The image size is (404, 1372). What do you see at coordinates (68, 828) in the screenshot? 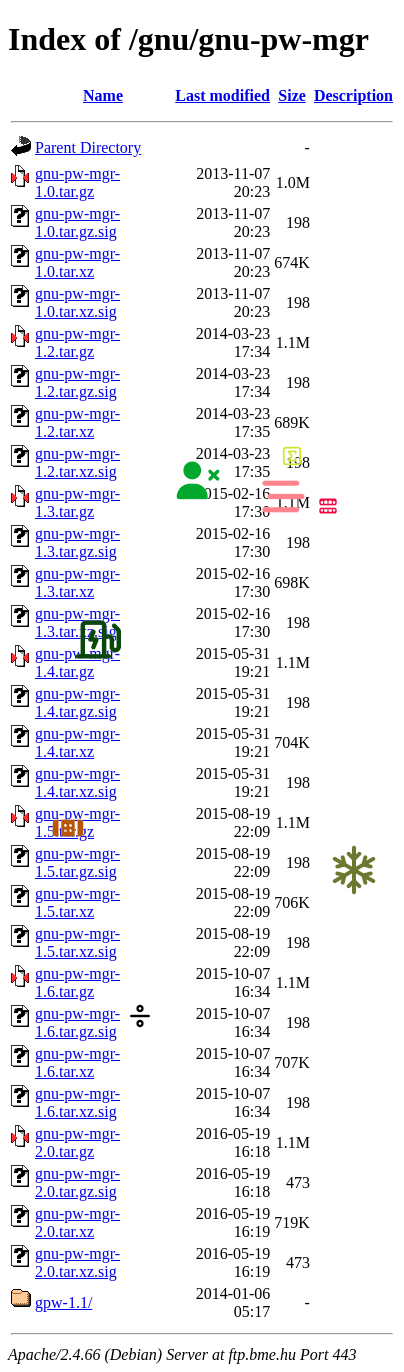
I see `access first aid or medical information` at bounding box center [68, 828].